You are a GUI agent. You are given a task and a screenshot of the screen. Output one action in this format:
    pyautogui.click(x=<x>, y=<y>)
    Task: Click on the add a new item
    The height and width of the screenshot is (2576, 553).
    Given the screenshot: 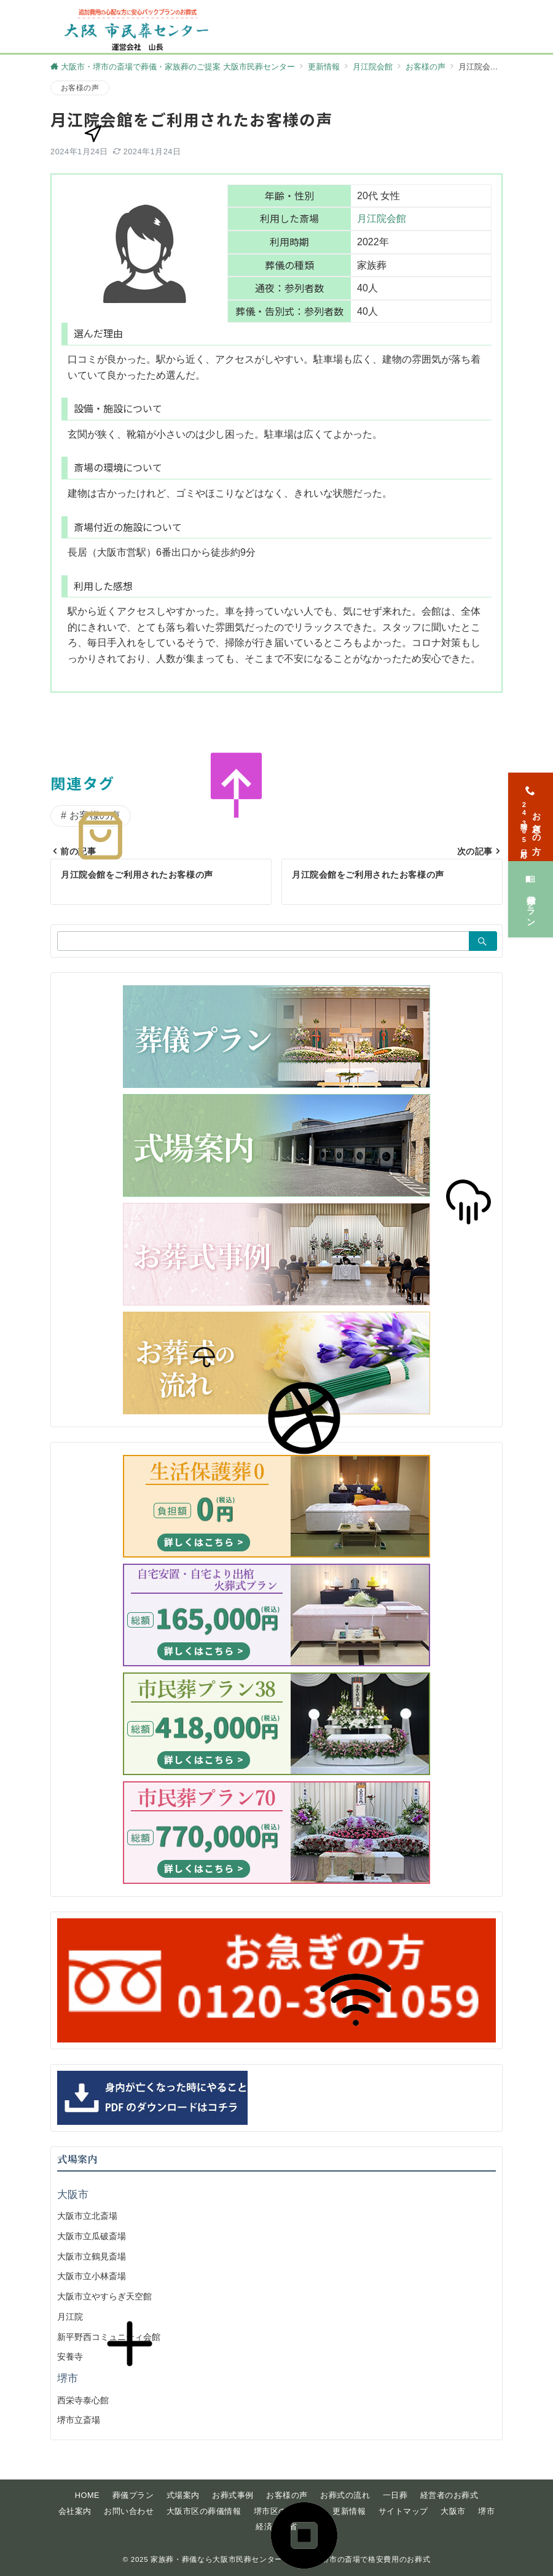 What is the action you would take?
    pyautogui.click(x=130, y=2344)
    